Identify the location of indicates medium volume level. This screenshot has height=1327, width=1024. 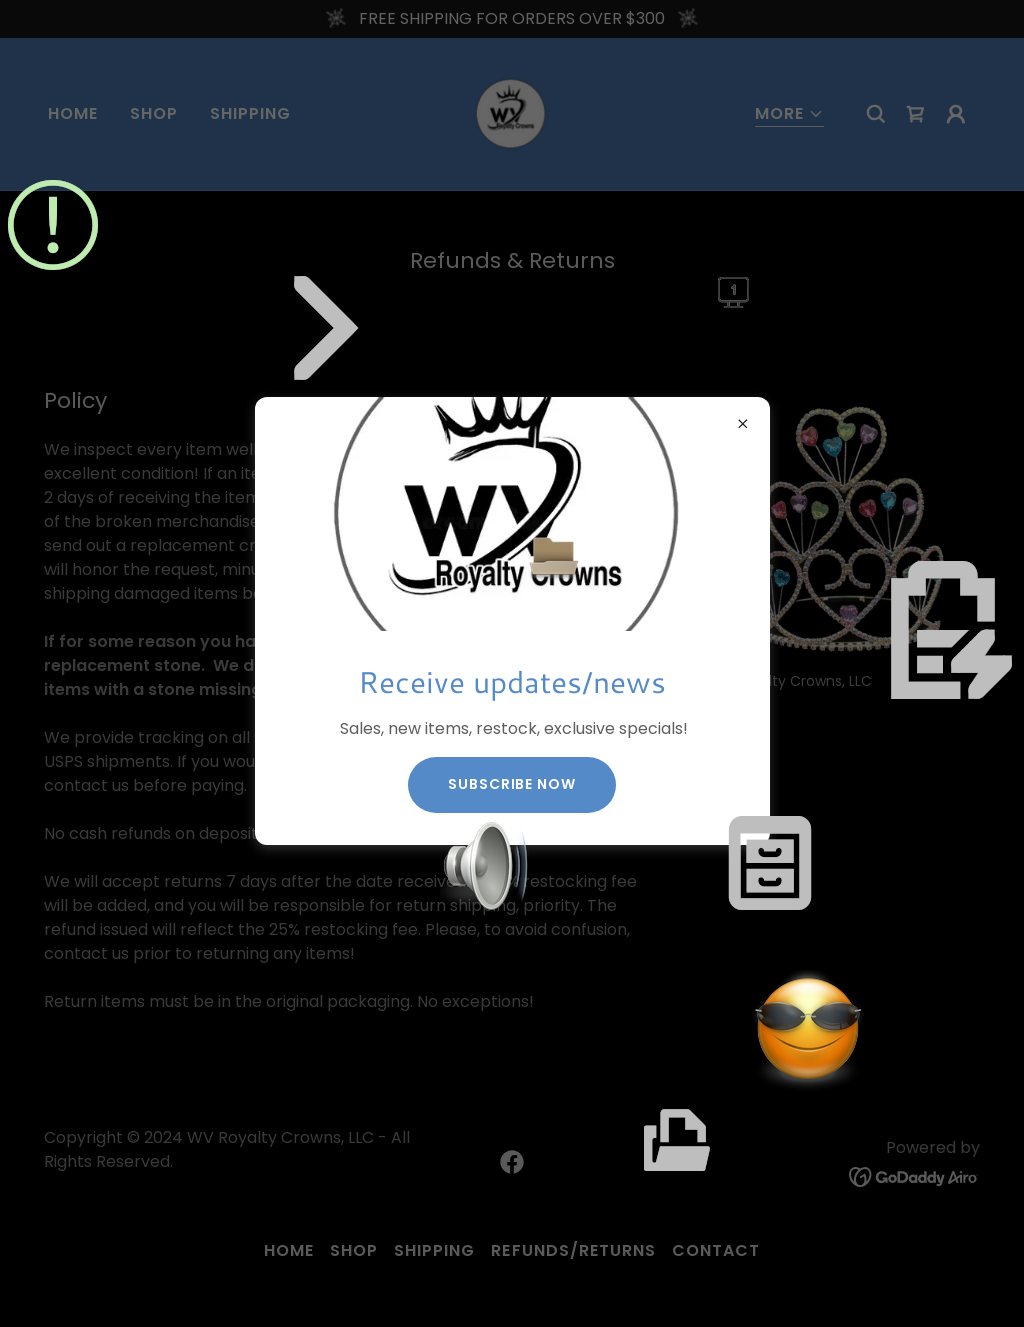
(488, 866).